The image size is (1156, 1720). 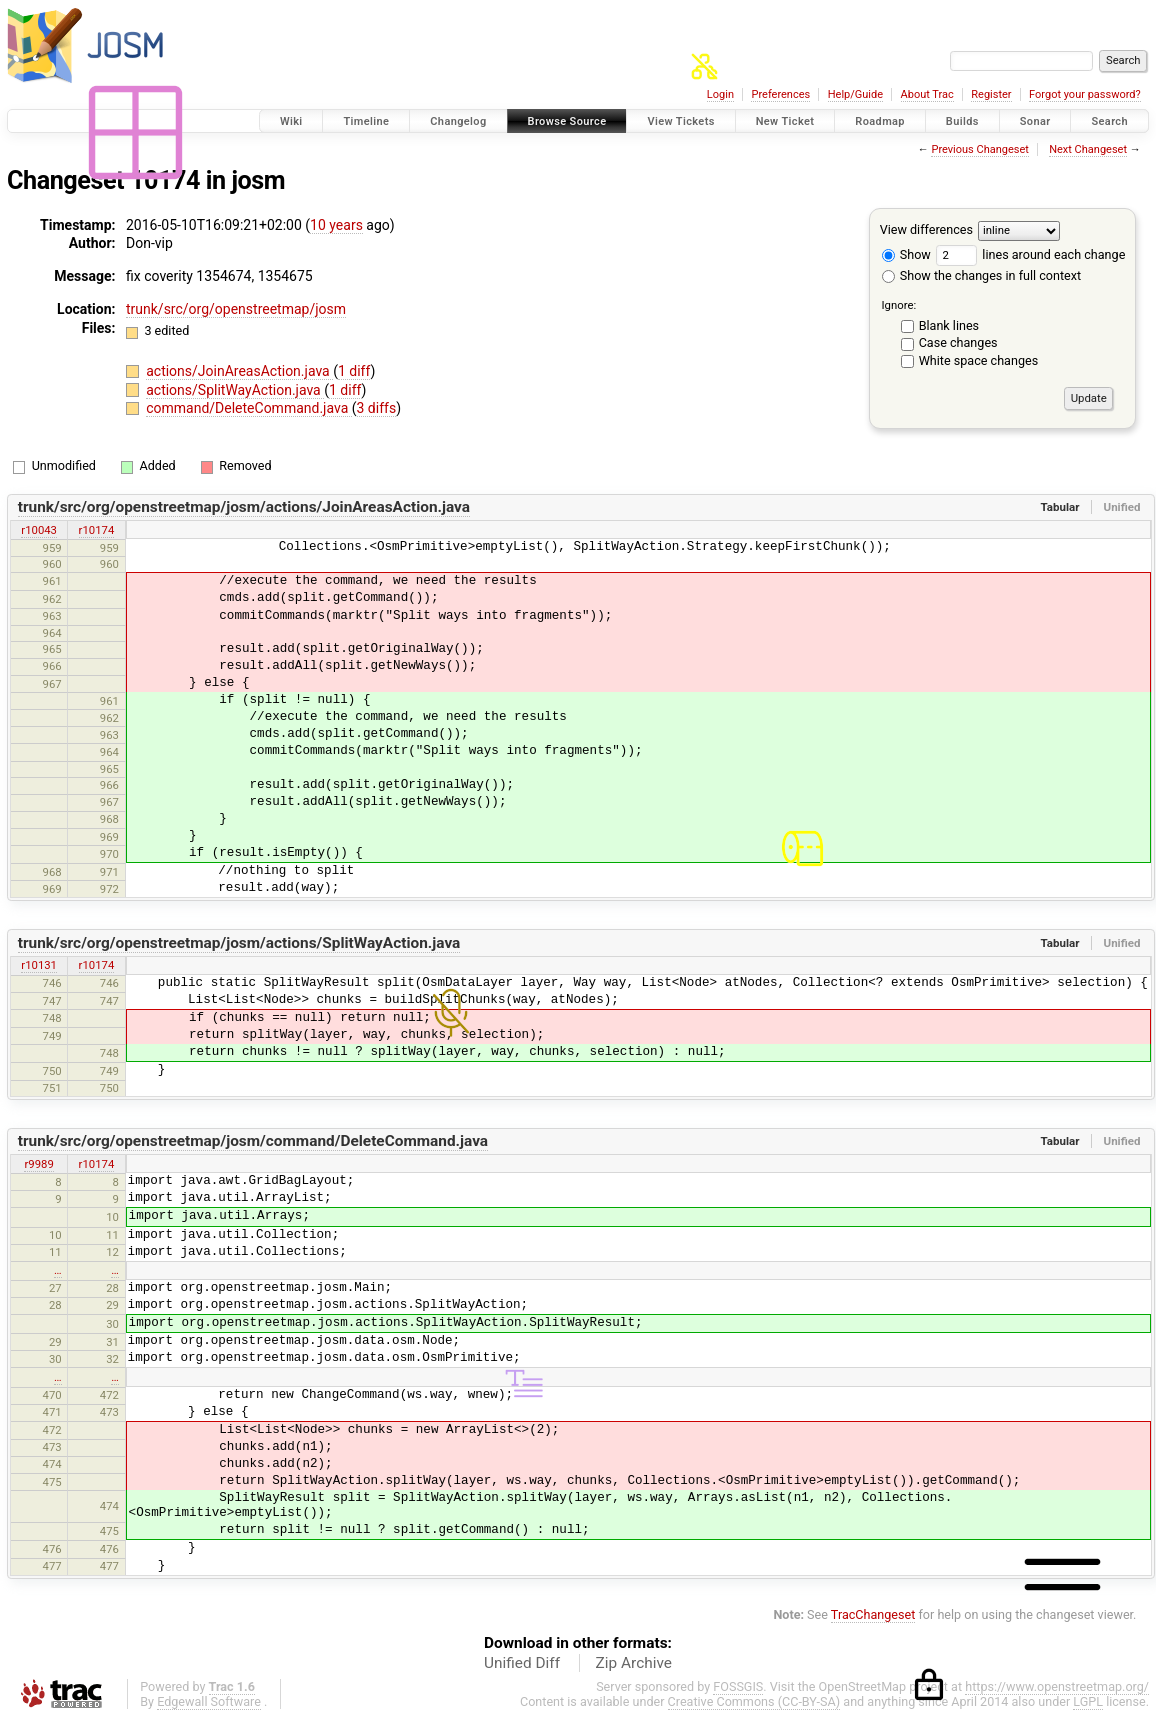 What do you see at coordinates (451, 1012) in the screenshot?
I see `mute your microphone` at bounding box center [451, 1012].